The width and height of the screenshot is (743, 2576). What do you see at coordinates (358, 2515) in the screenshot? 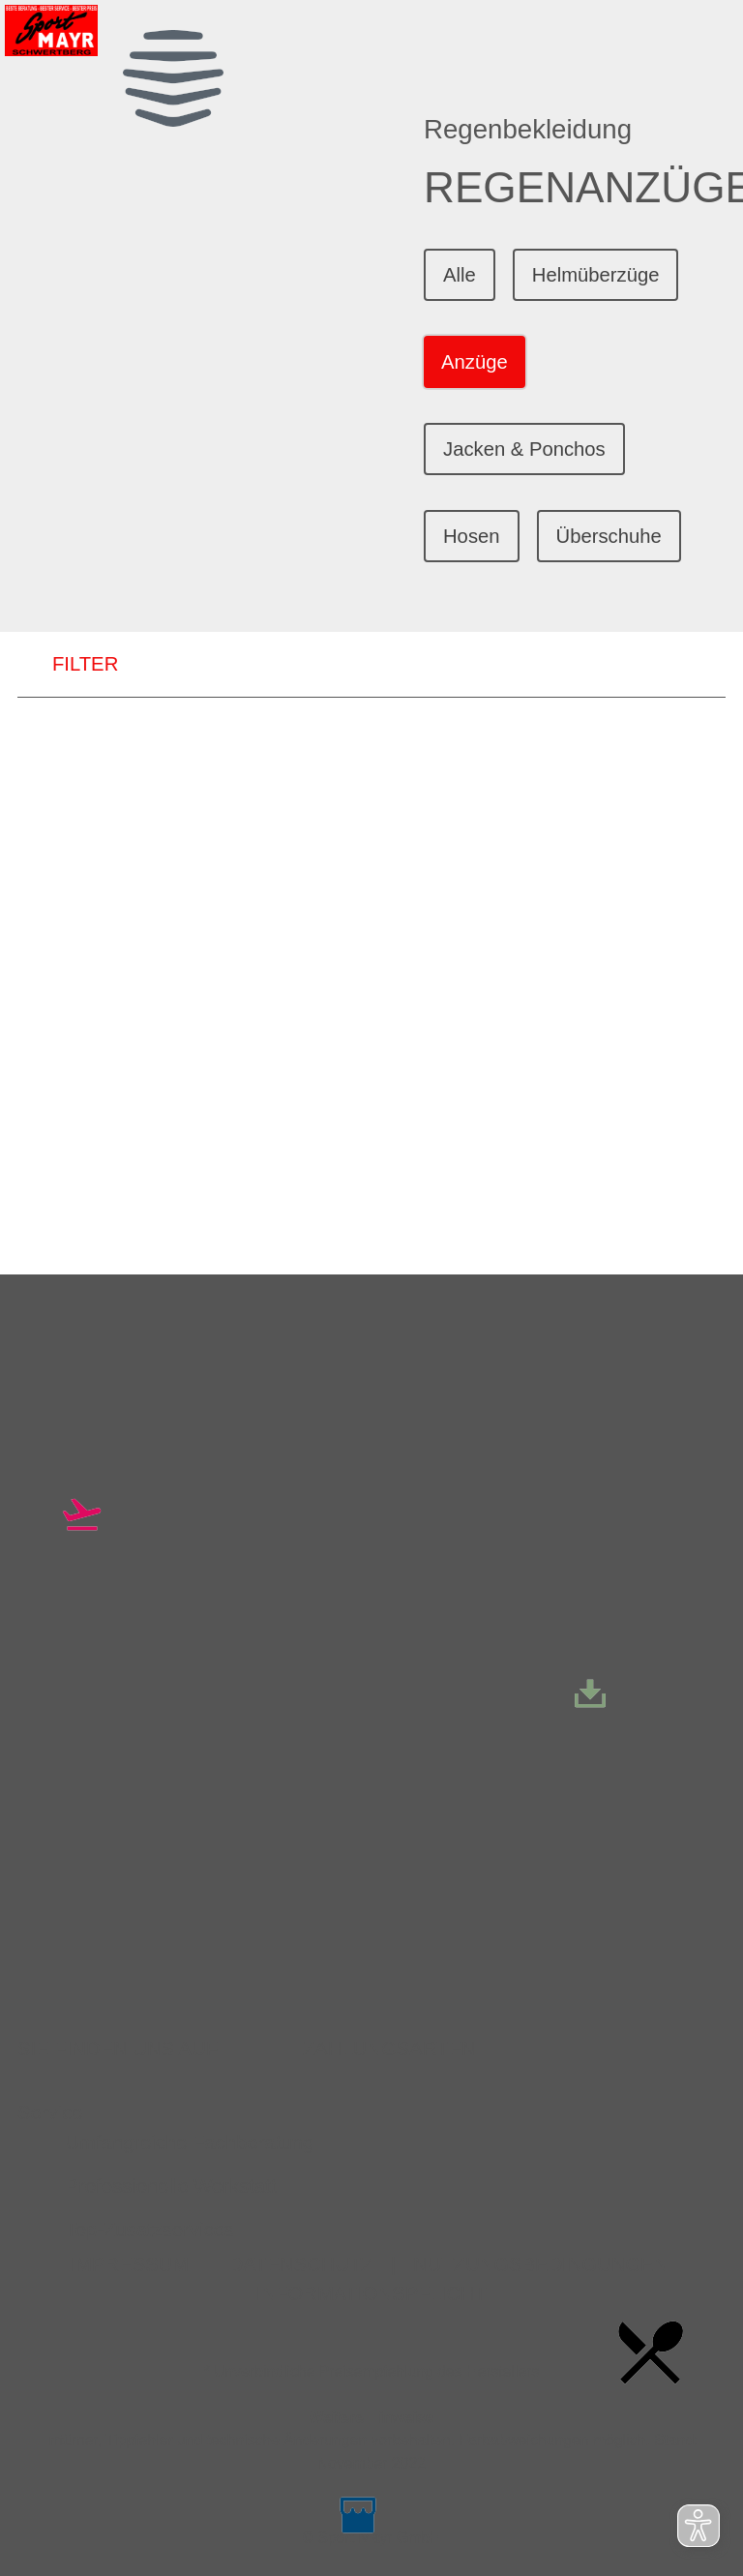
I see `access the online store or marketplace` at bounding box center [358, 2515].